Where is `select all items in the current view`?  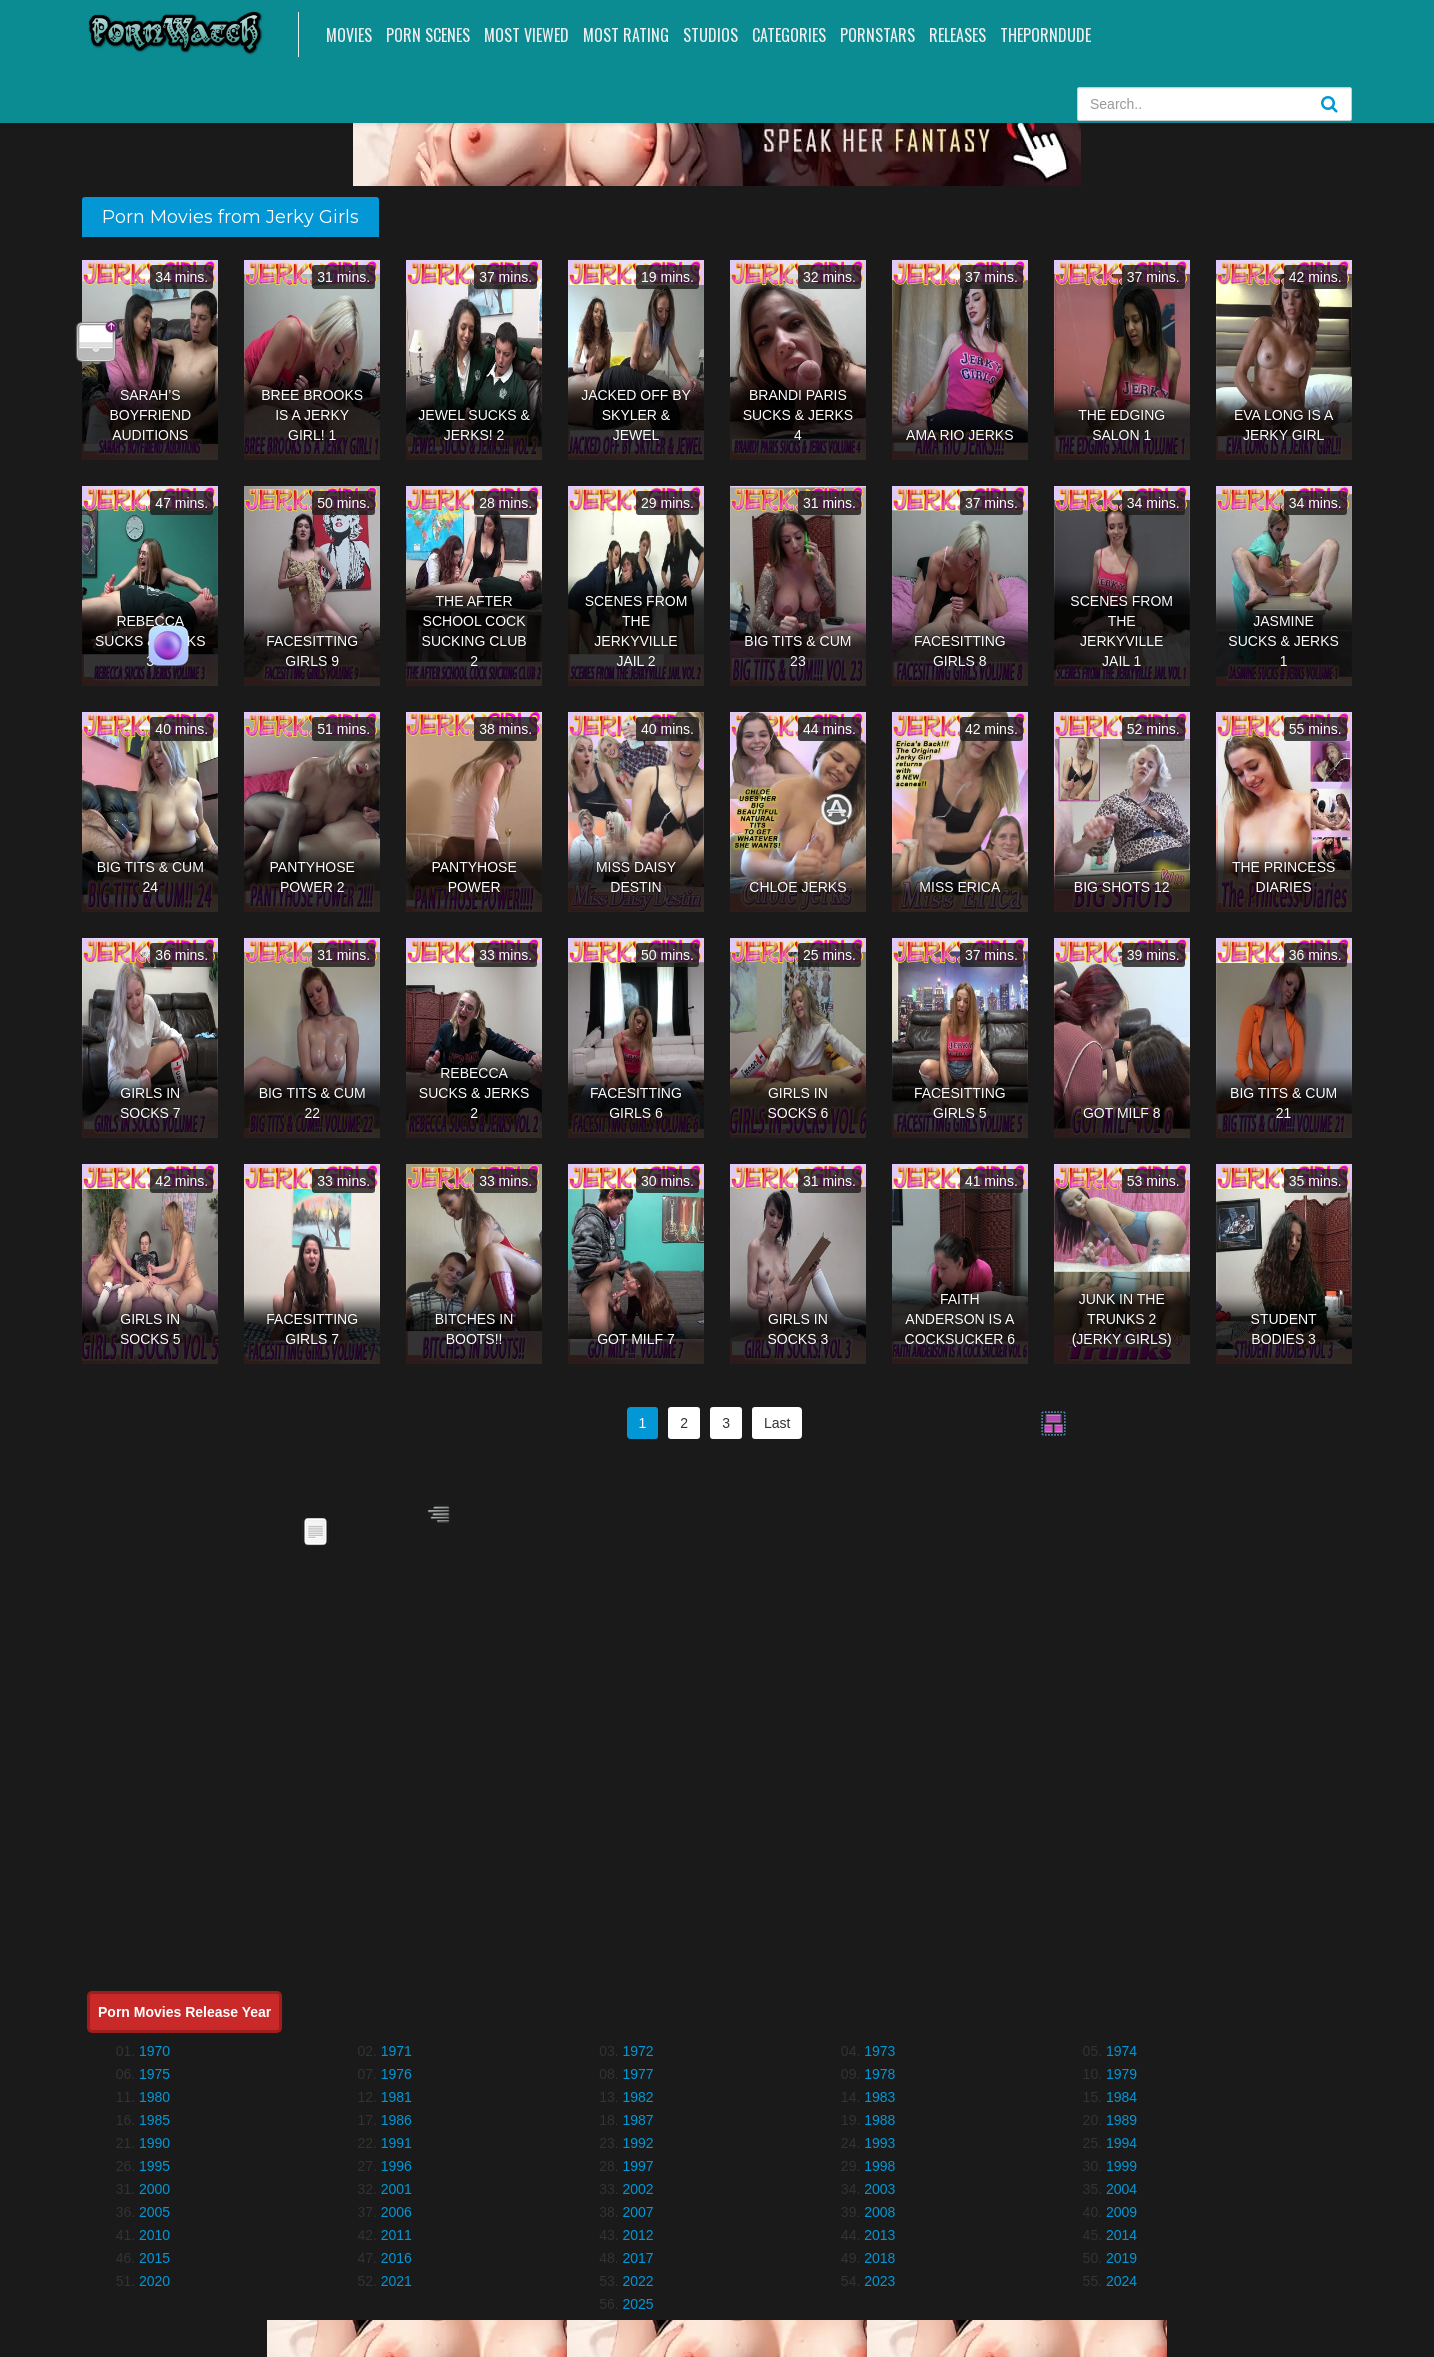
select all items in the current view is located at coordinates (1053, 1423).